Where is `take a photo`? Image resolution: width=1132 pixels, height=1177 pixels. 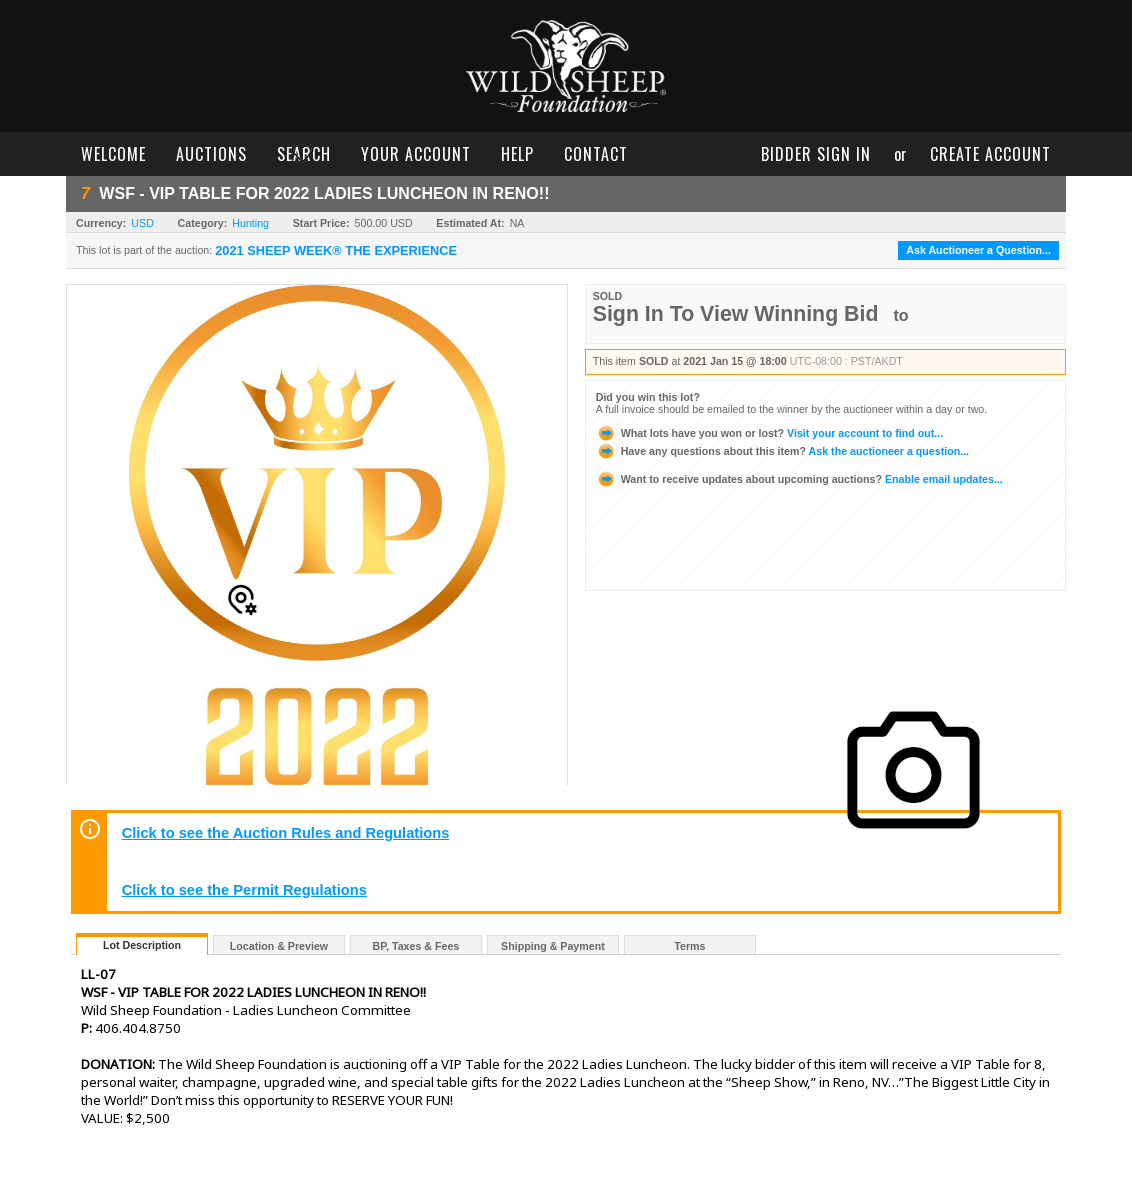
take a photo is located at coordinates (913, 772).